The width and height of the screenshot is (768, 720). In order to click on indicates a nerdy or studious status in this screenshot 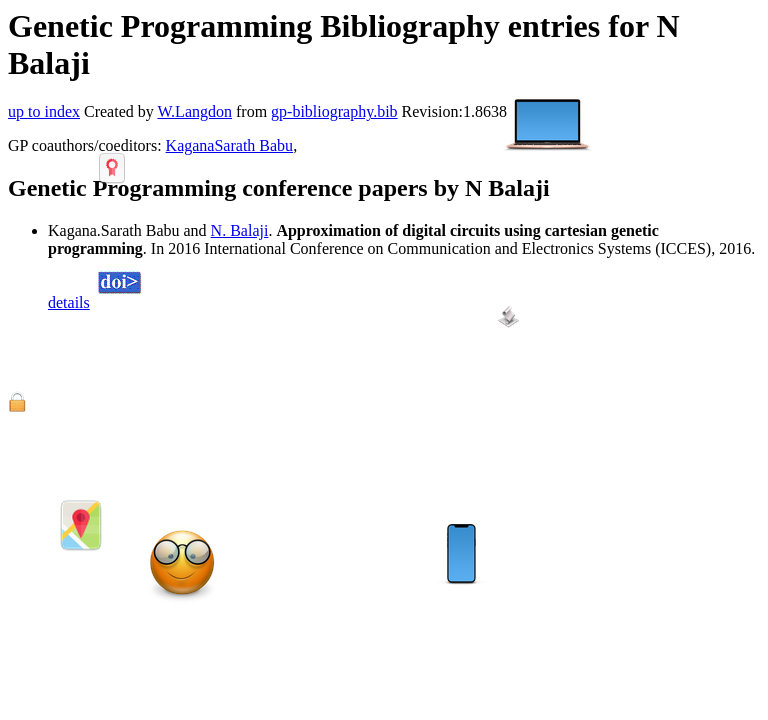, I will do `click(182, 565)`.